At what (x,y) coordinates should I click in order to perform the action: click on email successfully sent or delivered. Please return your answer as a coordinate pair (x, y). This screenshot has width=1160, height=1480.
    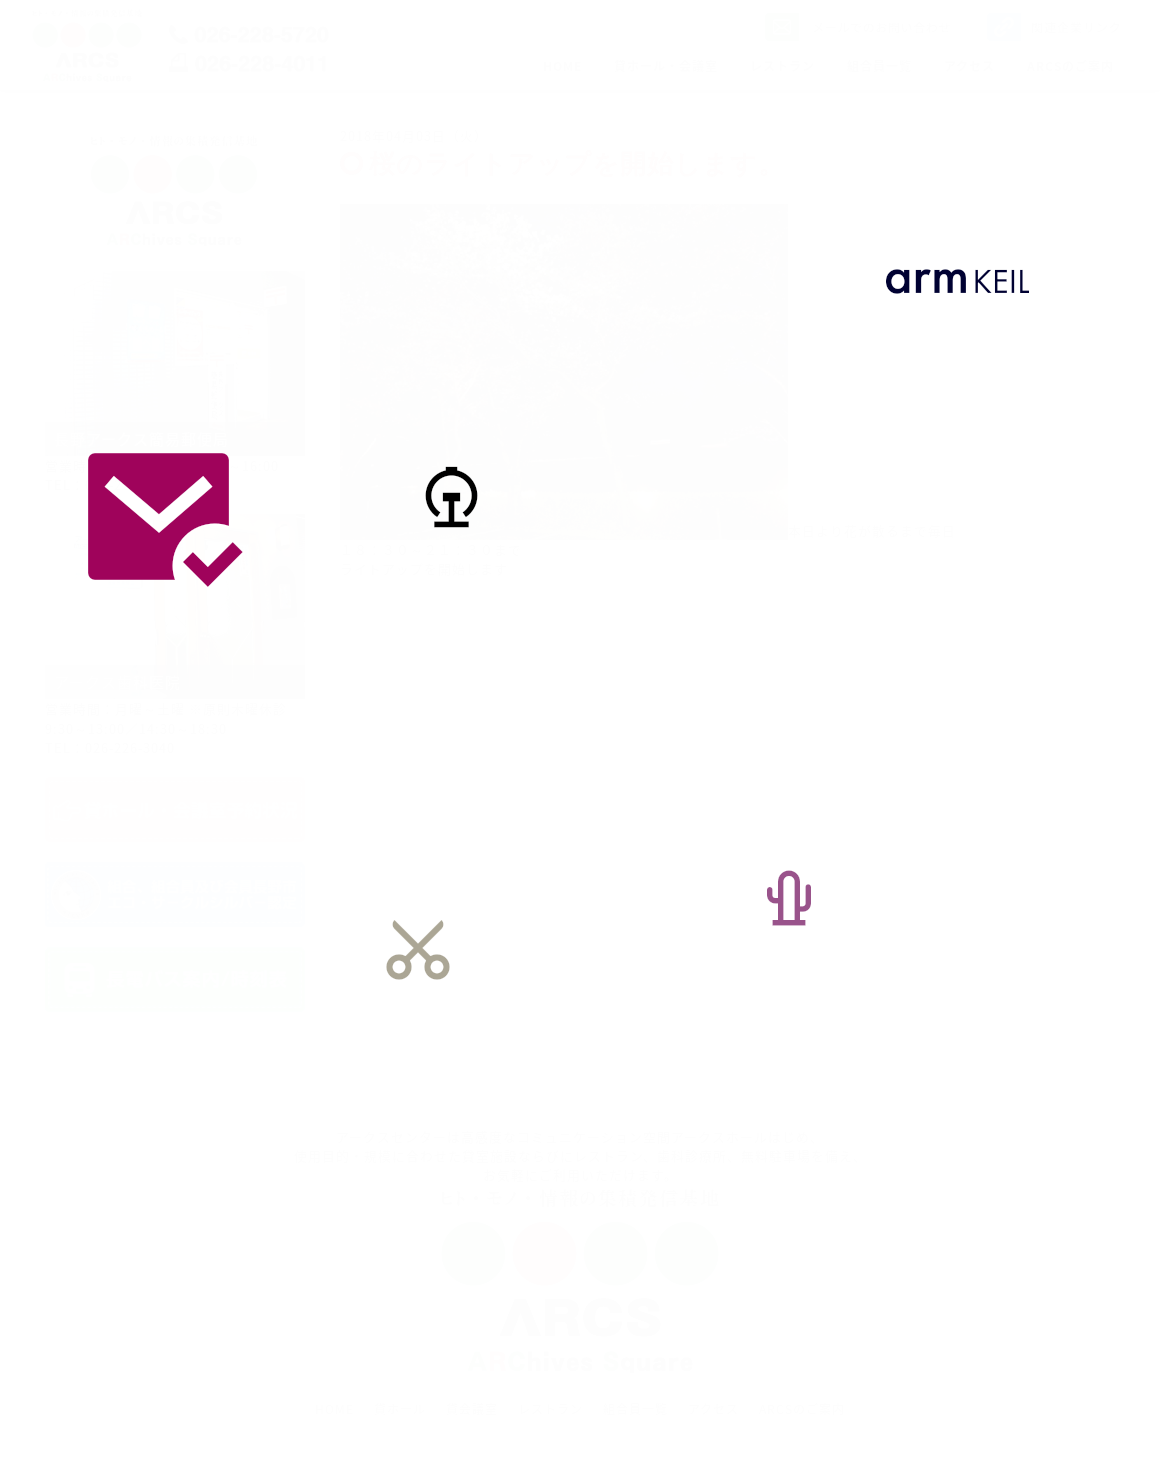
    Looking at the image, I should click on (158, 516).